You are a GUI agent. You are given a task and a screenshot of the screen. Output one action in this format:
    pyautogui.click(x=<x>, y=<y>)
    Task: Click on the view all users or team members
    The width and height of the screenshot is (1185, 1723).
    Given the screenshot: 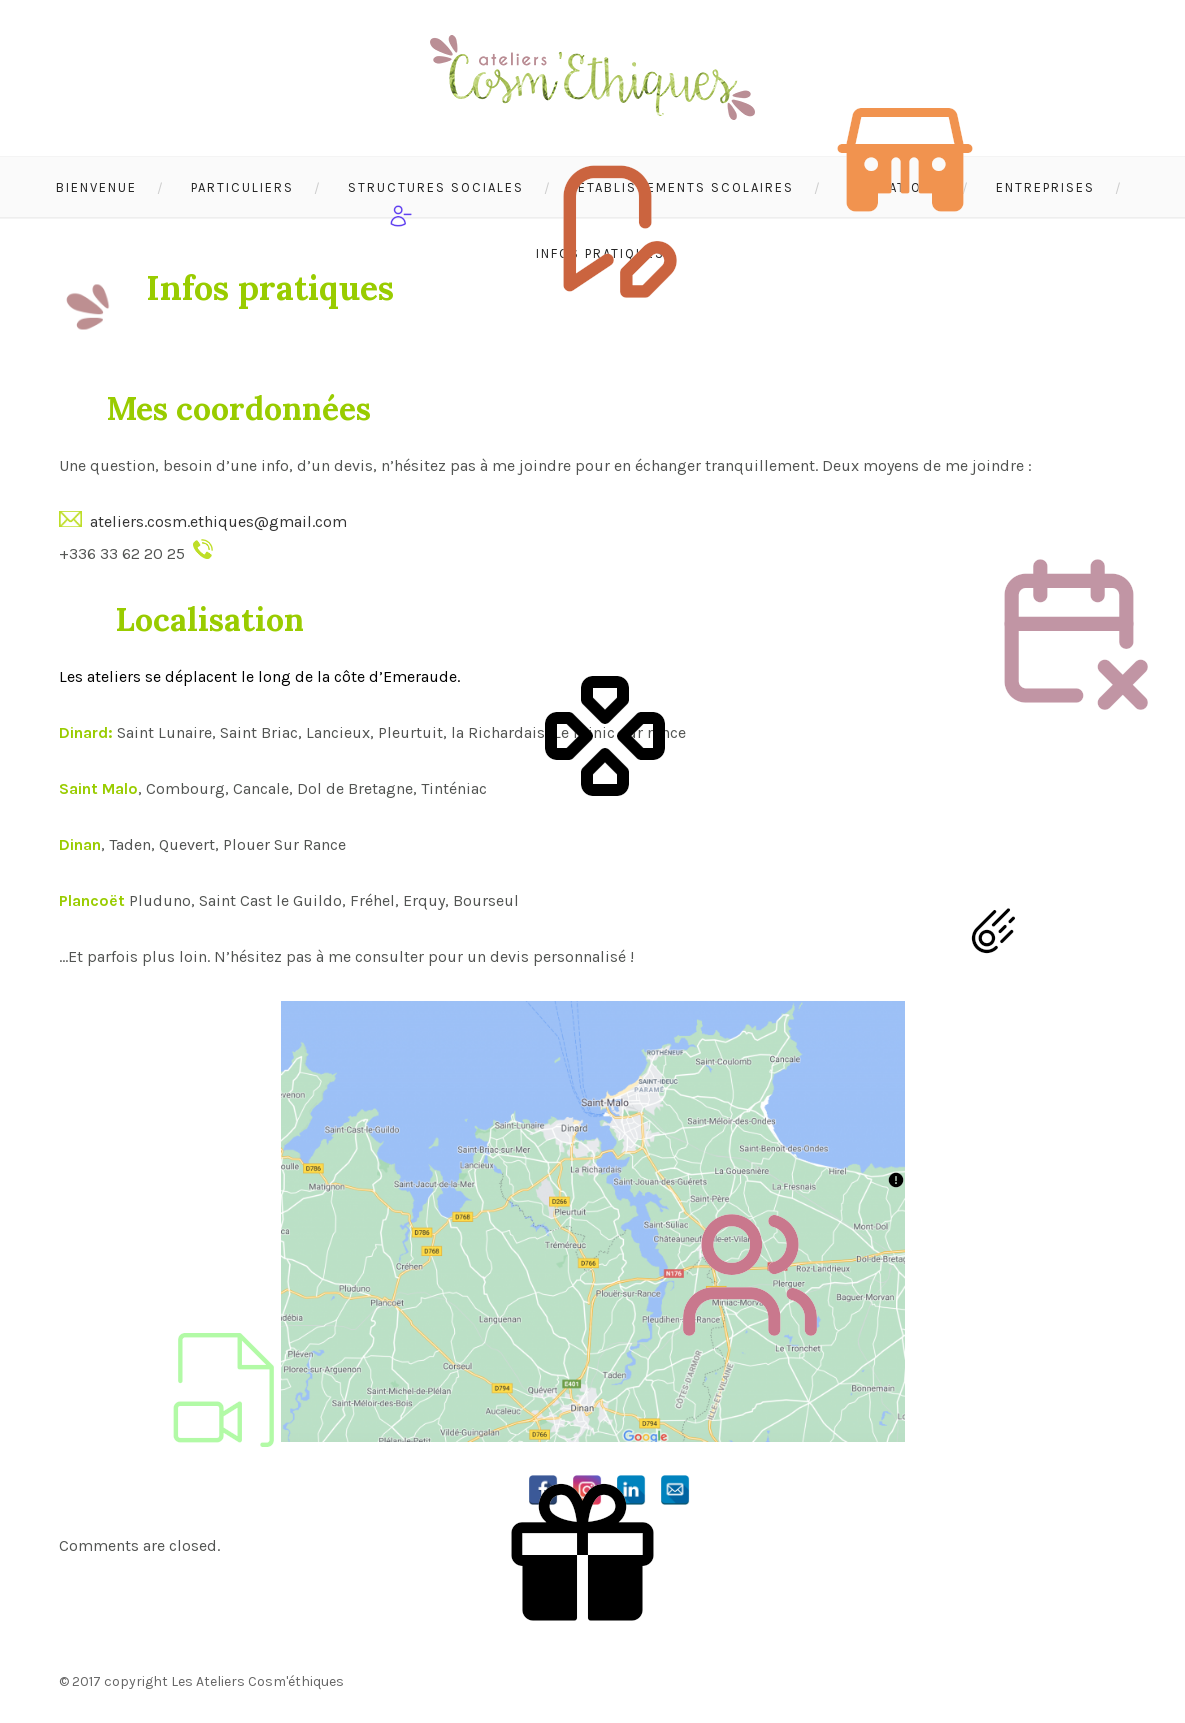 What is the action you would take?
    pyautogui.click(x=750, y=1275)
    